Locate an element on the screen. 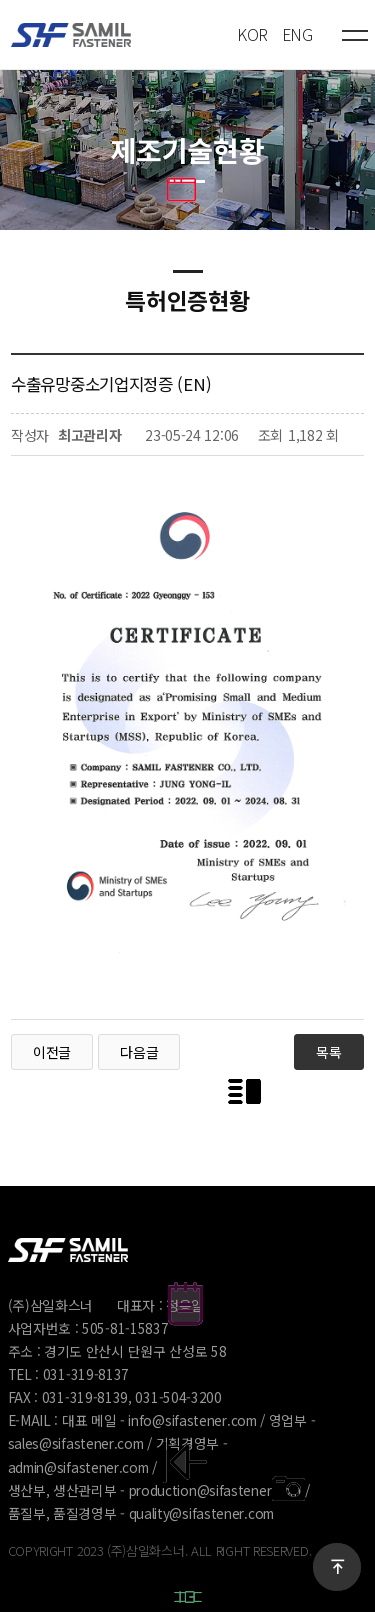  adjust belt or strap settings is located at coordinates (188, 1597).